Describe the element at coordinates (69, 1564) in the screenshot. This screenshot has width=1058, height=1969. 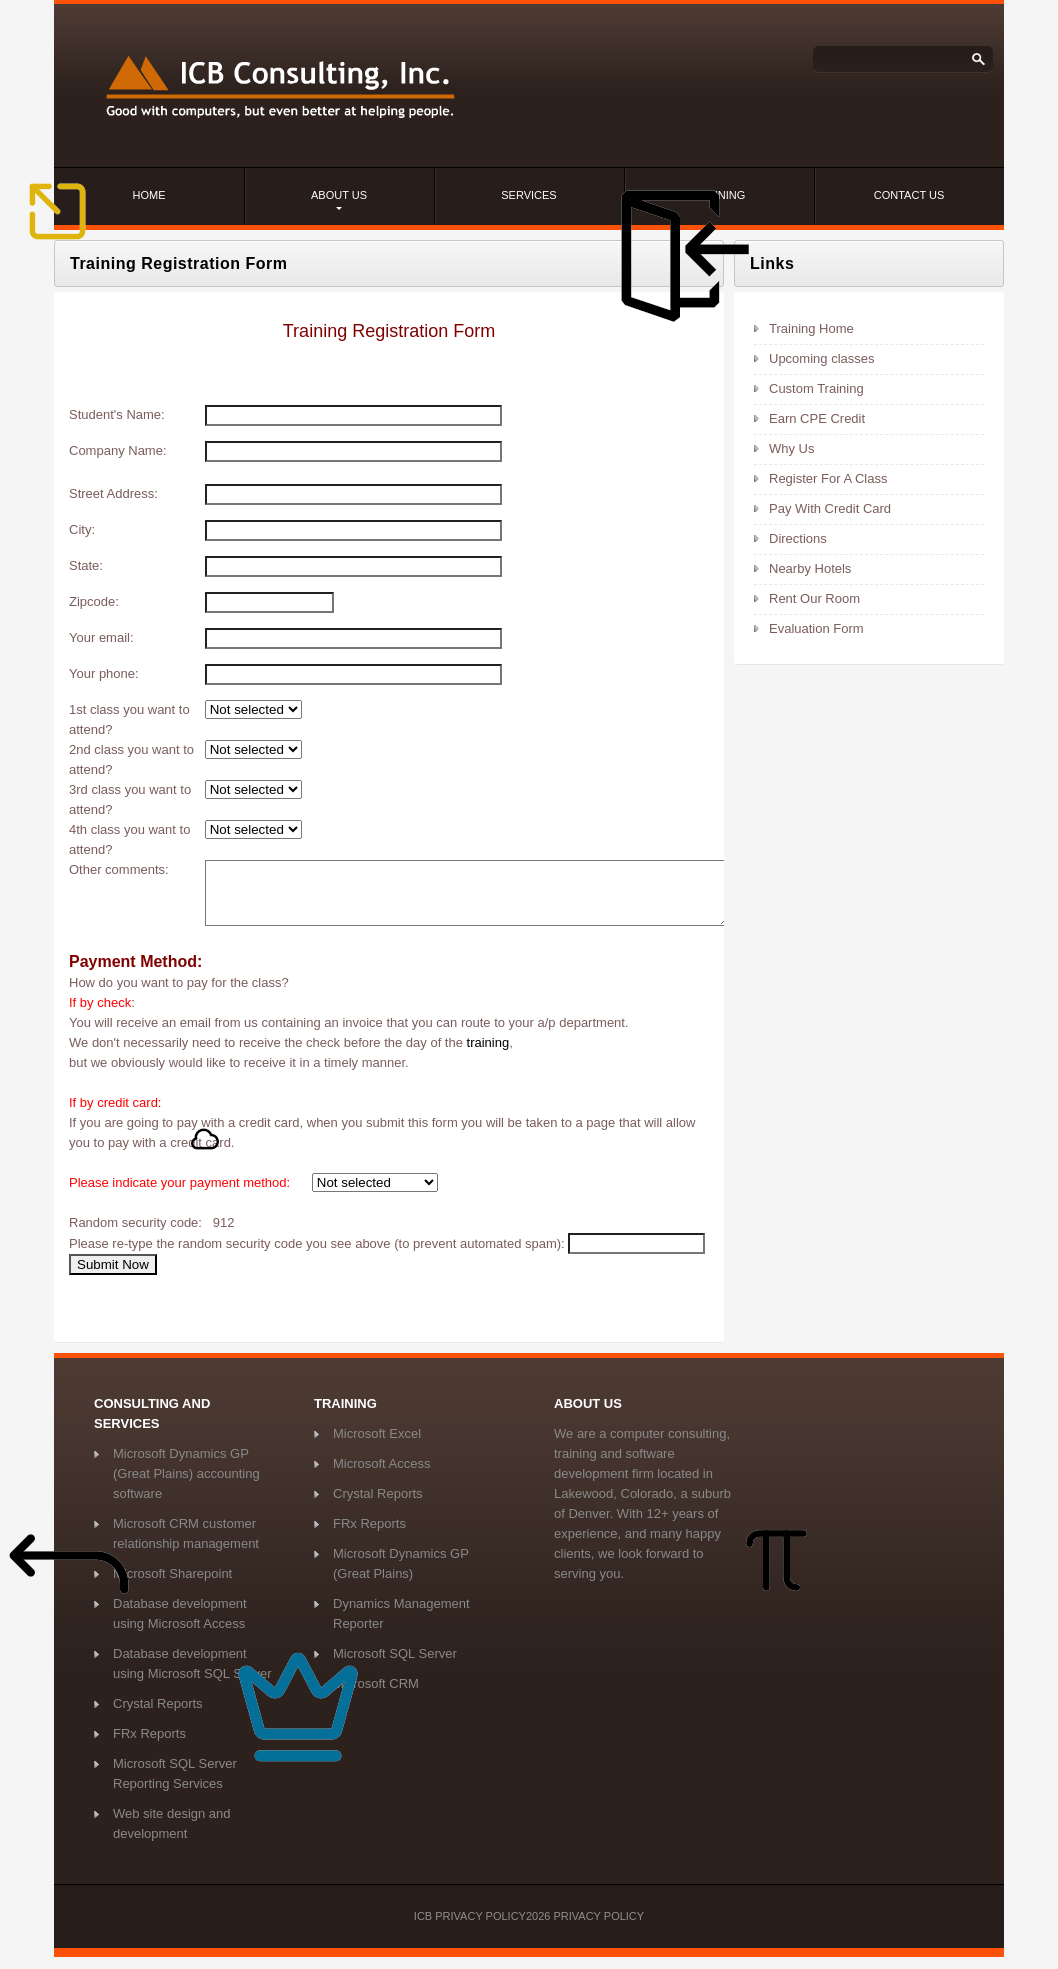
I see `go back to the previous screen` at that location.